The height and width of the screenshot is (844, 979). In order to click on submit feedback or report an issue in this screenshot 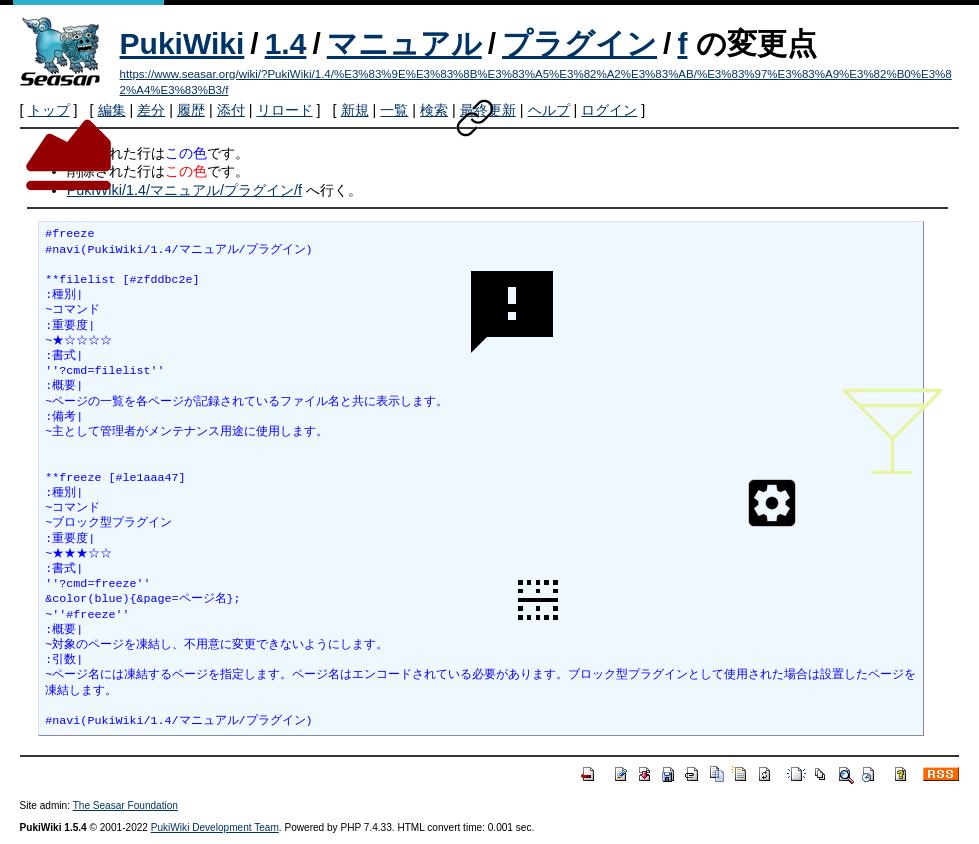, I will do `click(512, 312)`.